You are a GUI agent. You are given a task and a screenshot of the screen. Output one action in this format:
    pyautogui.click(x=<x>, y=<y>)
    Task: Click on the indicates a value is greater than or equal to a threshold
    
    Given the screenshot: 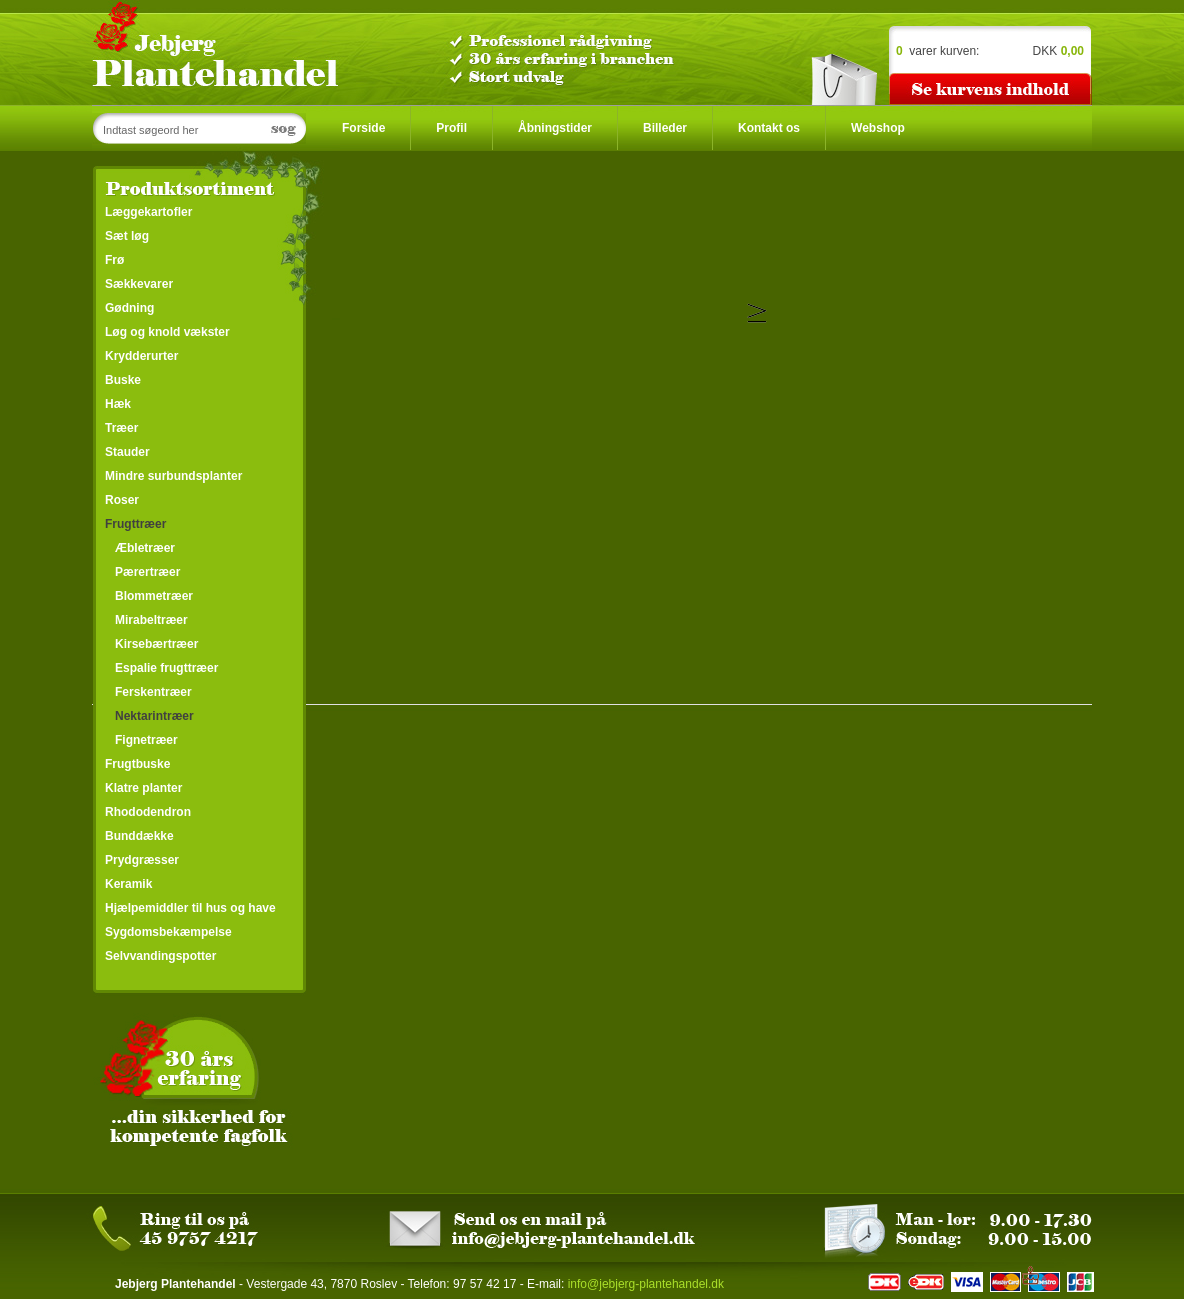 What is the action you would take?
    pyautogui.click(x=756, y=313)
    